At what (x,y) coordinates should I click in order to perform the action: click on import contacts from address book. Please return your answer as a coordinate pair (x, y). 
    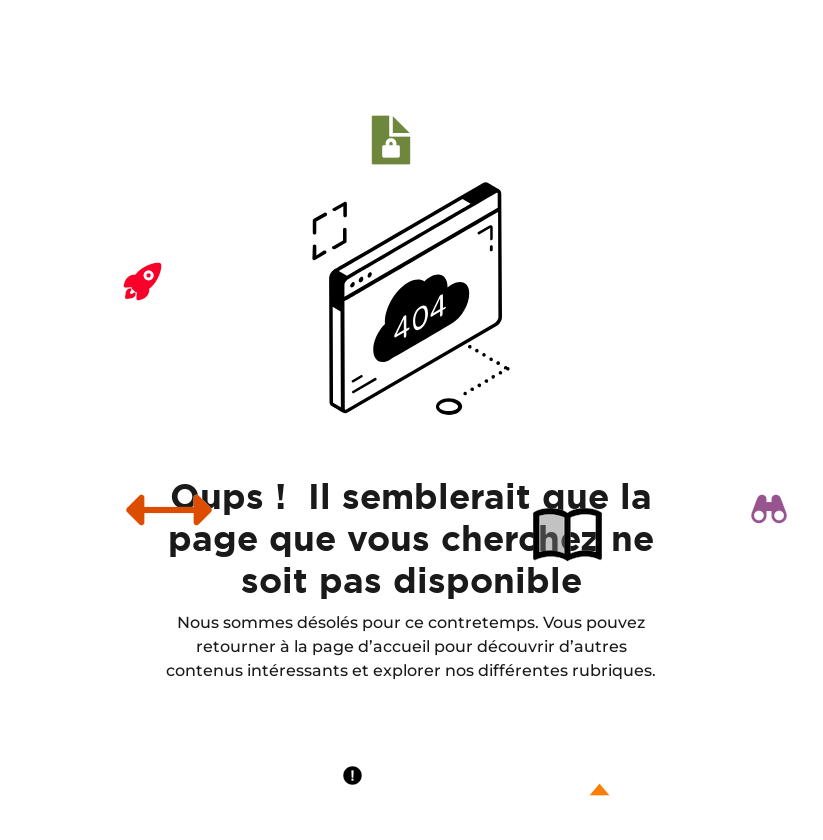
    Looking at the image, I should click on (567, 531).